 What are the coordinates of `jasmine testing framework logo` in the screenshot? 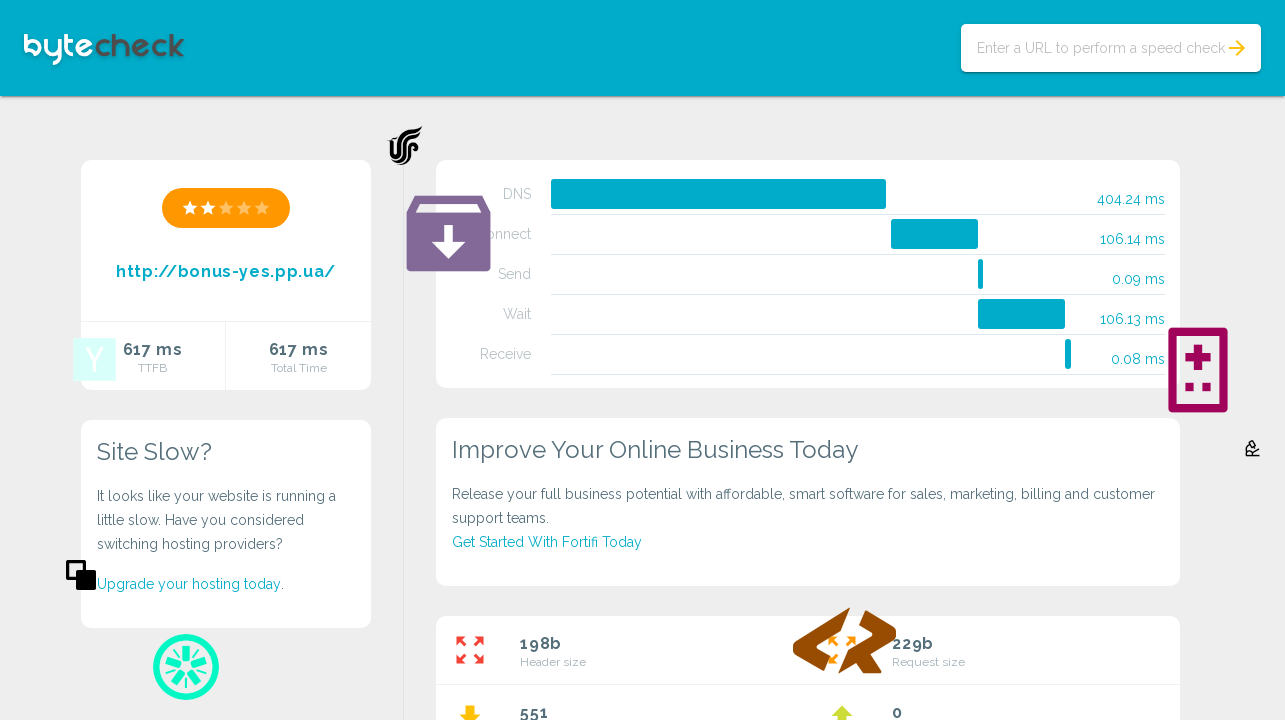 It's located at (186, 667).